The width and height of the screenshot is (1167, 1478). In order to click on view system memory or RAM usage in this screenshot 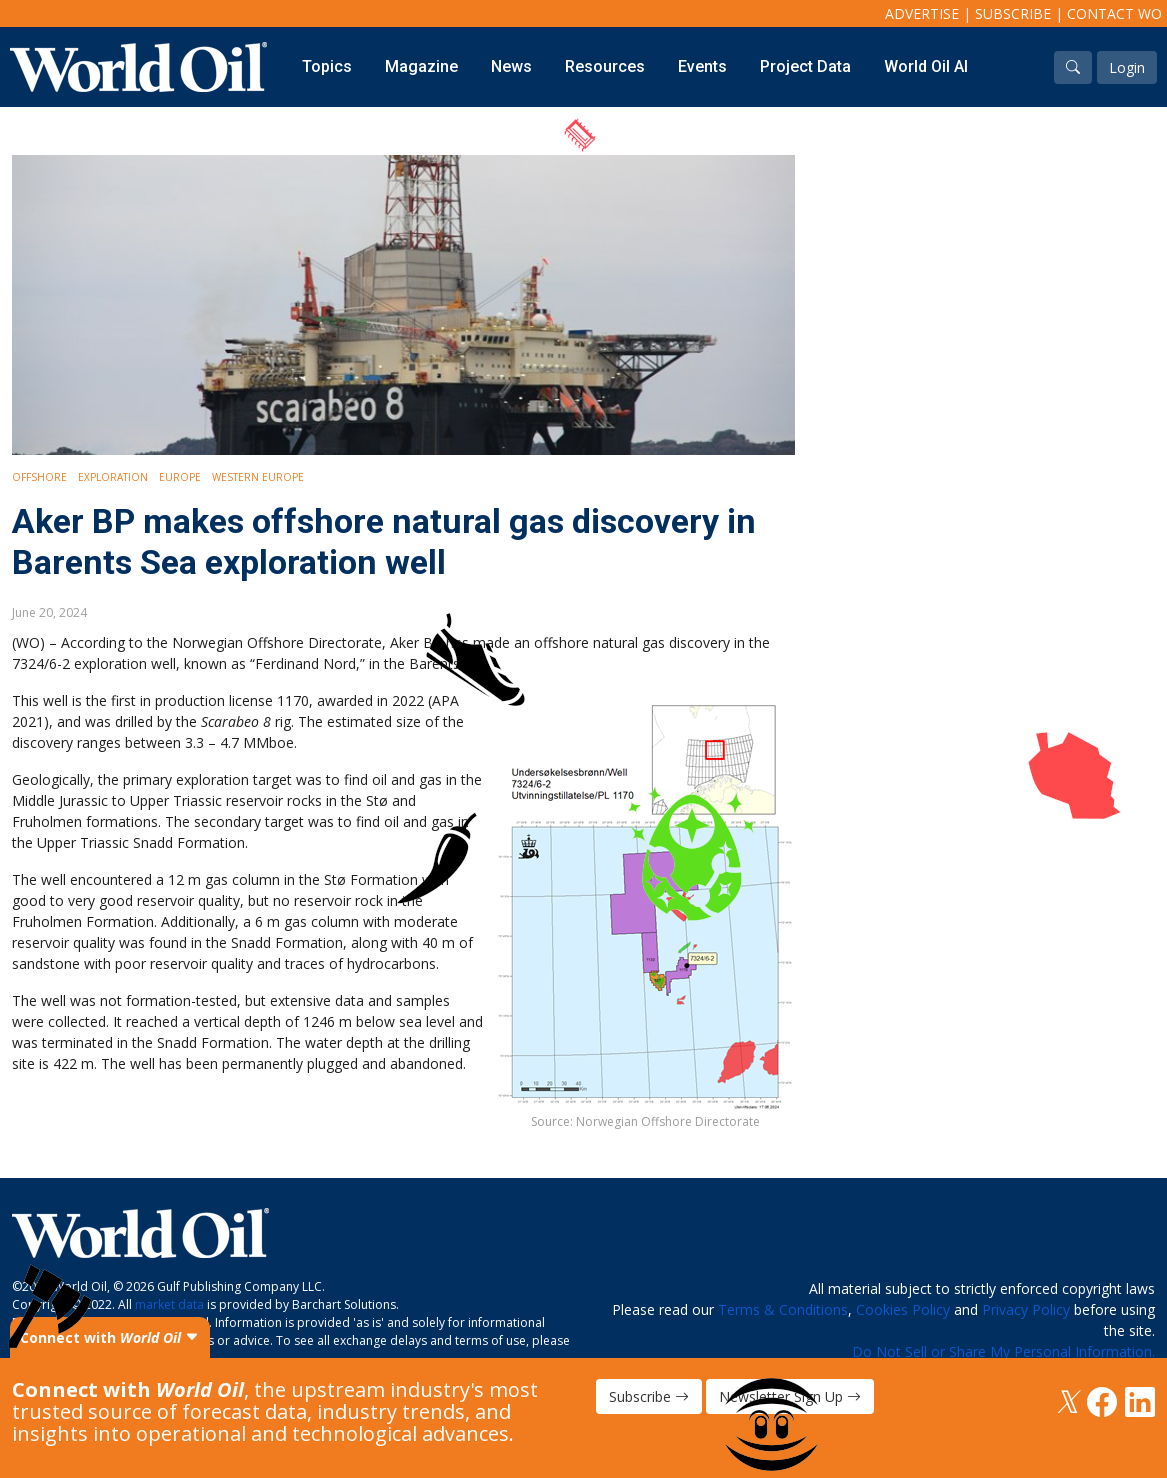, I will do `click(580, 135)`.